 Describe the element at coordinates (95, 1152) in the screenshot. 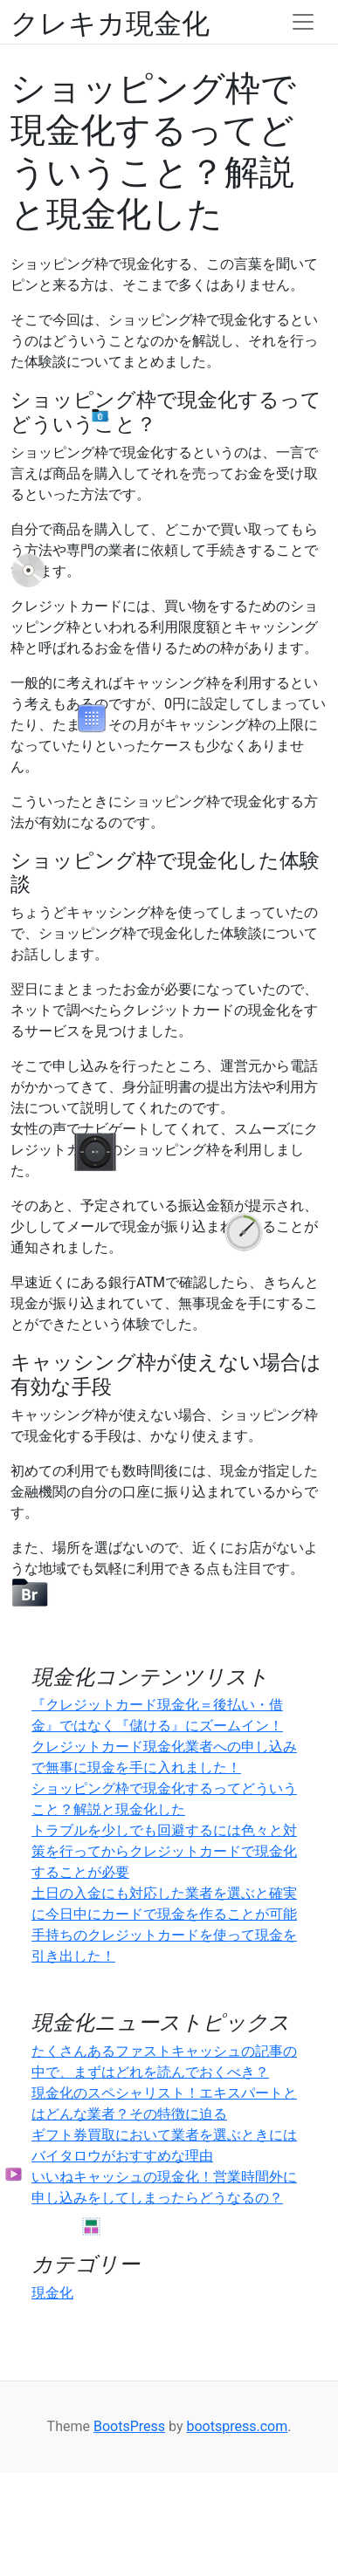

I see `access ipod shuffle device settings` at that location.